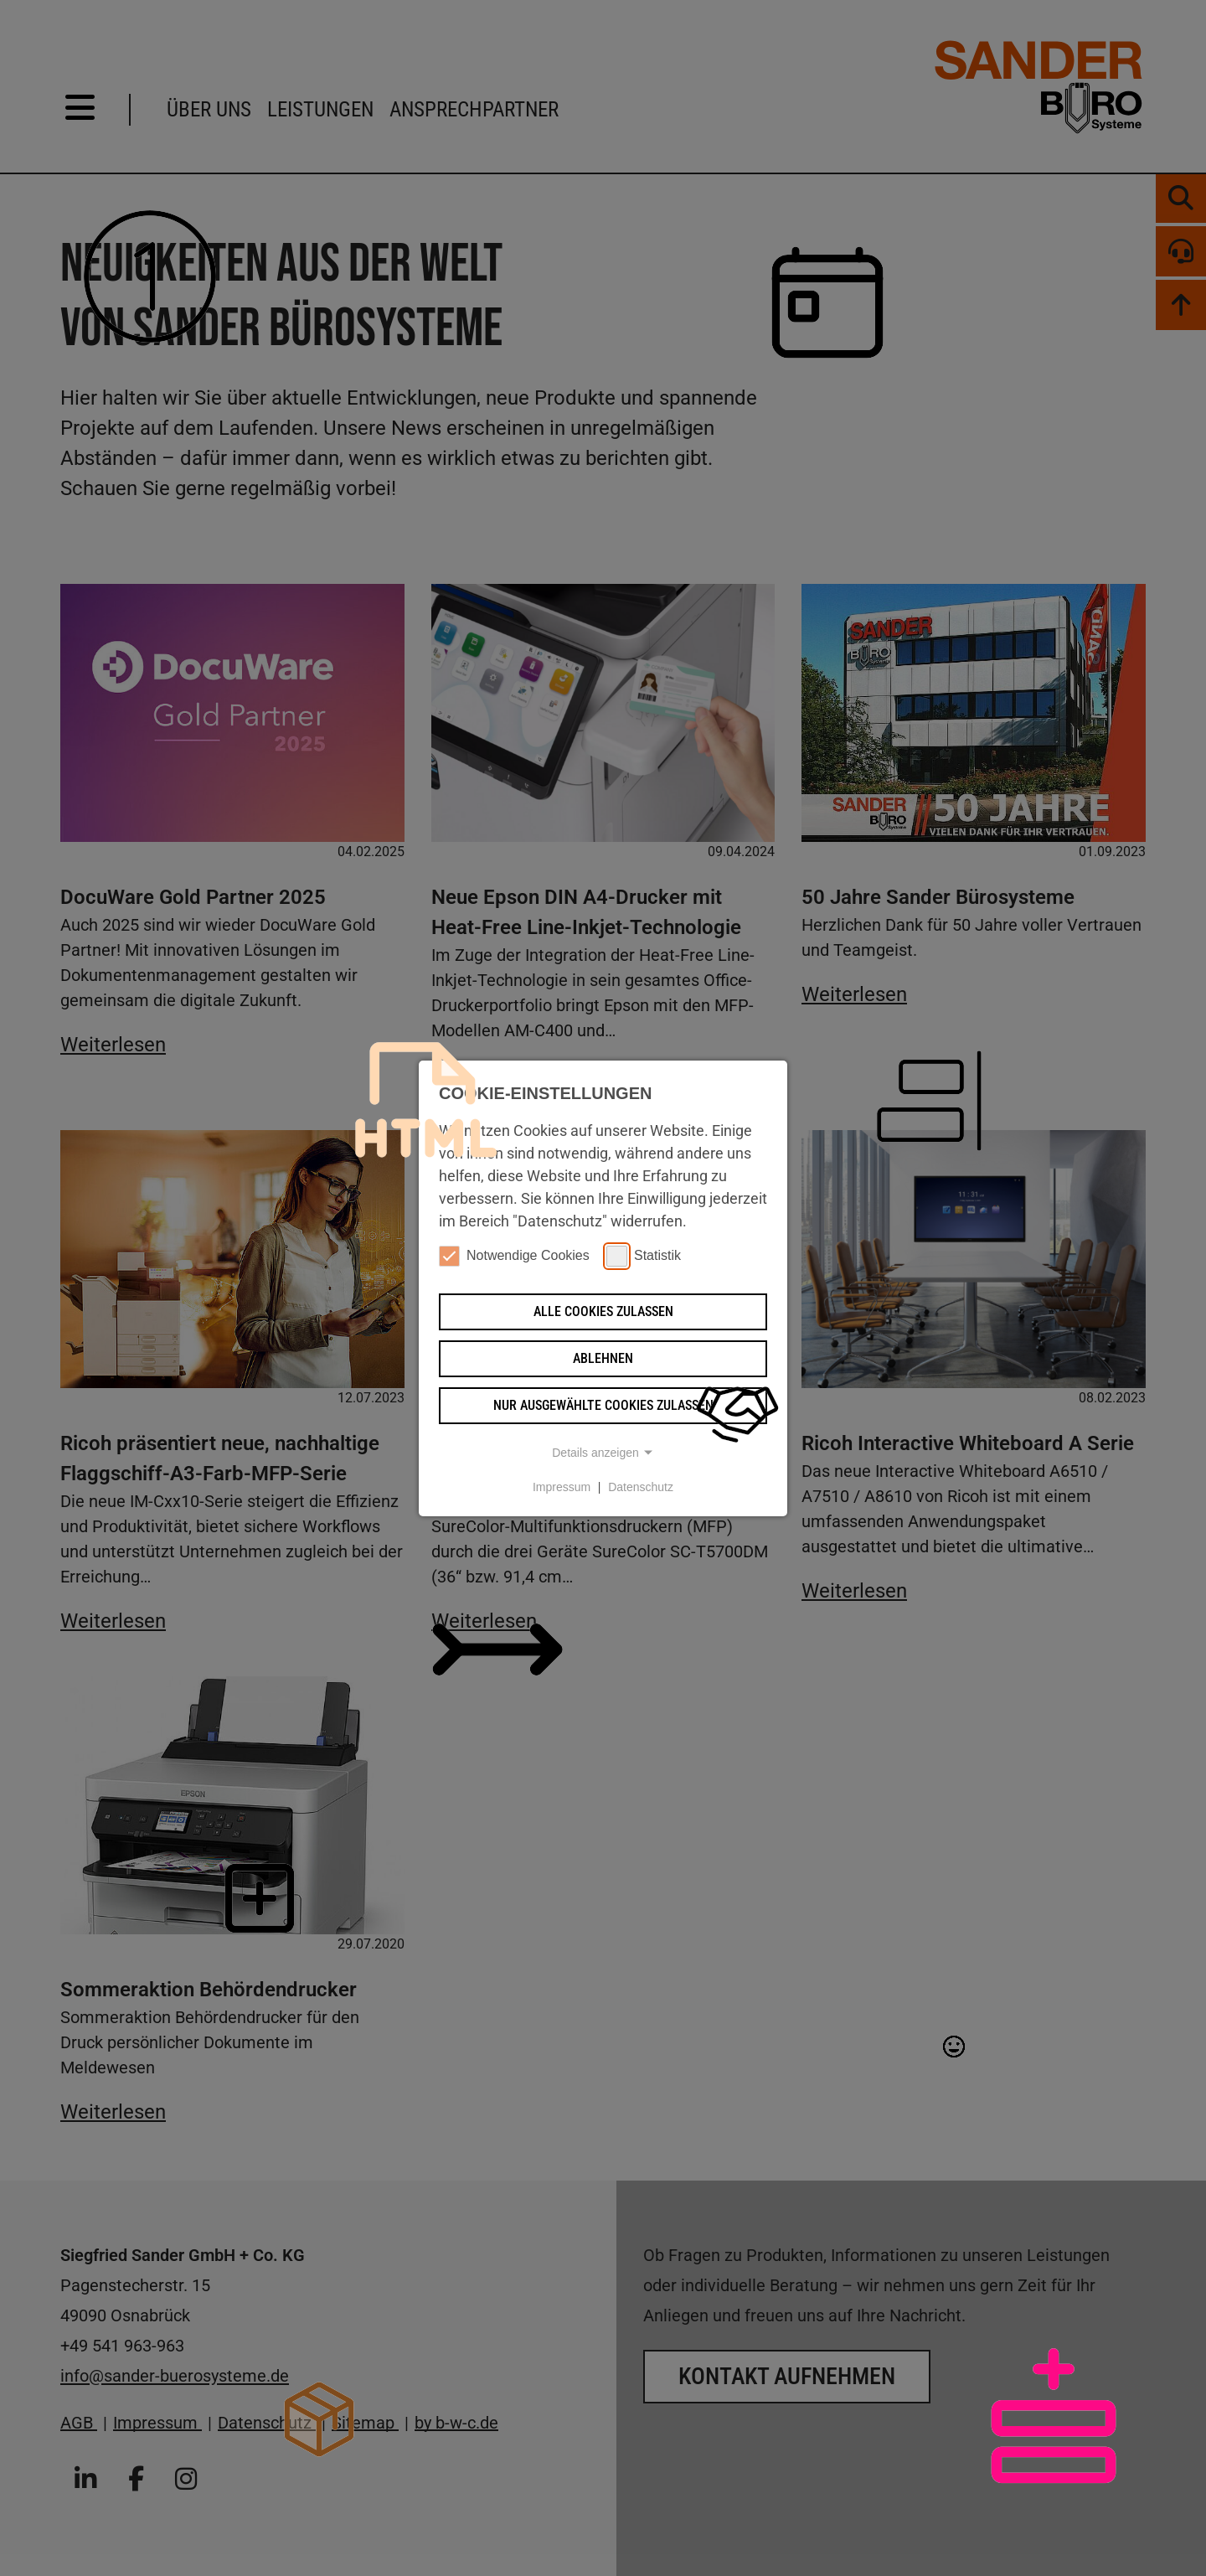 This screenshot has height=2576, width=1206. I want to click on add a new item, so click(260, 1898).